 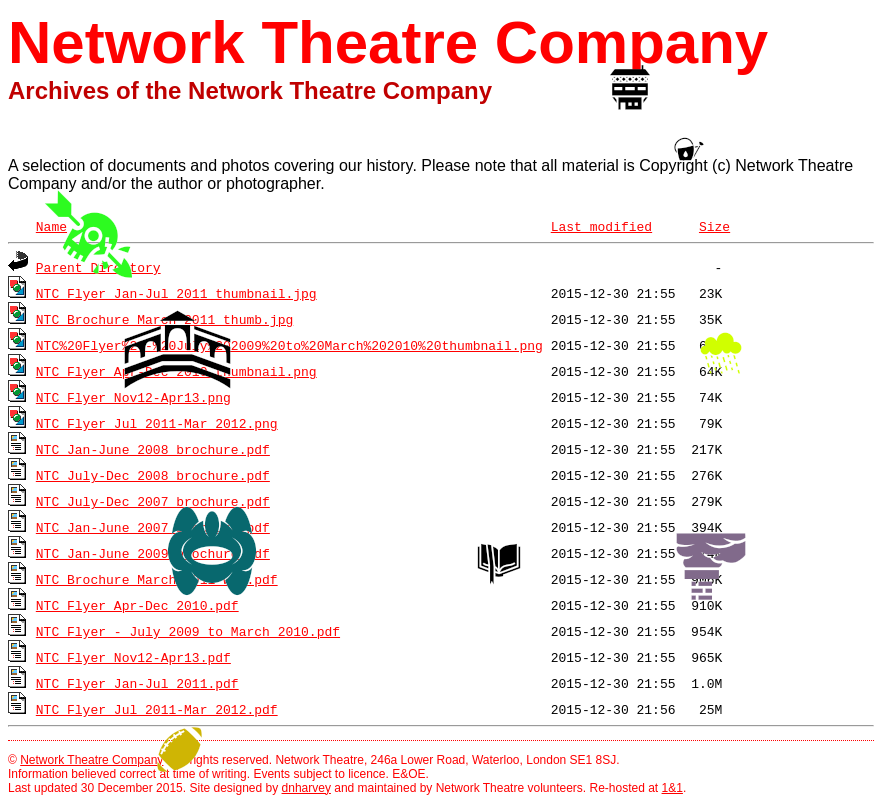 What do you see at coordinates (179, 749) in the screenshot?
I see `view american football games or scores` at bounding box center [179, 749].